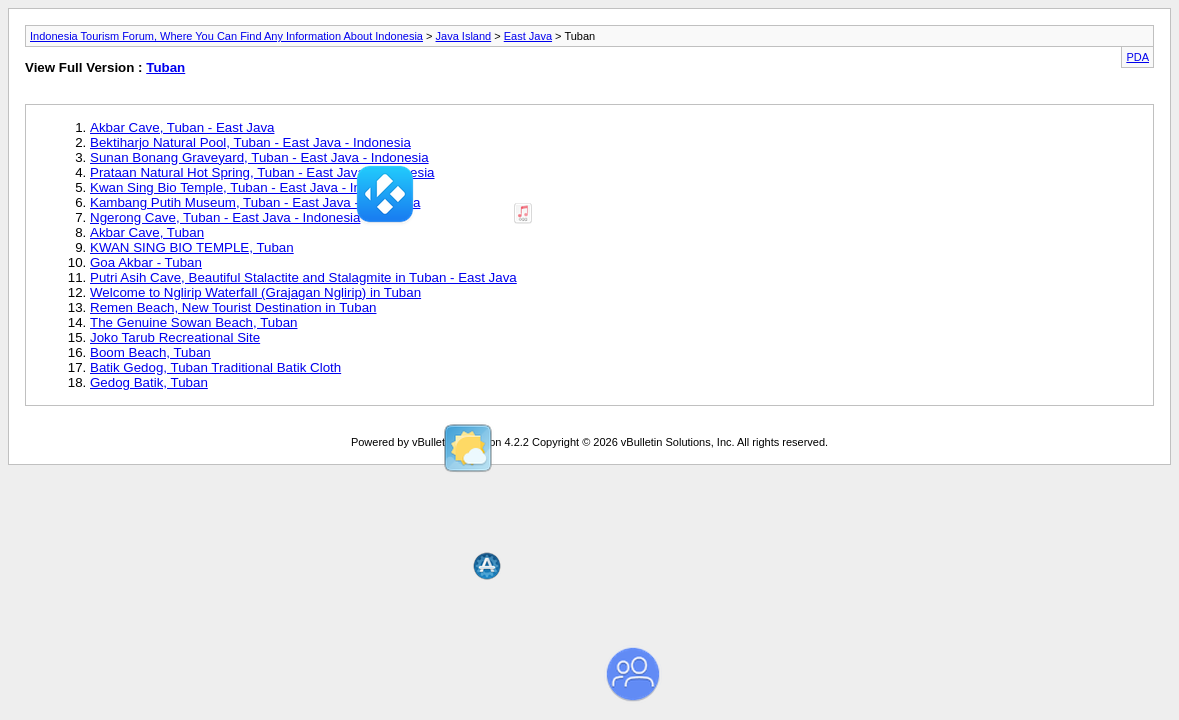 The width and height of the screenshot is (1179, 720). I want to click on open the weather app, so click(468, 448).